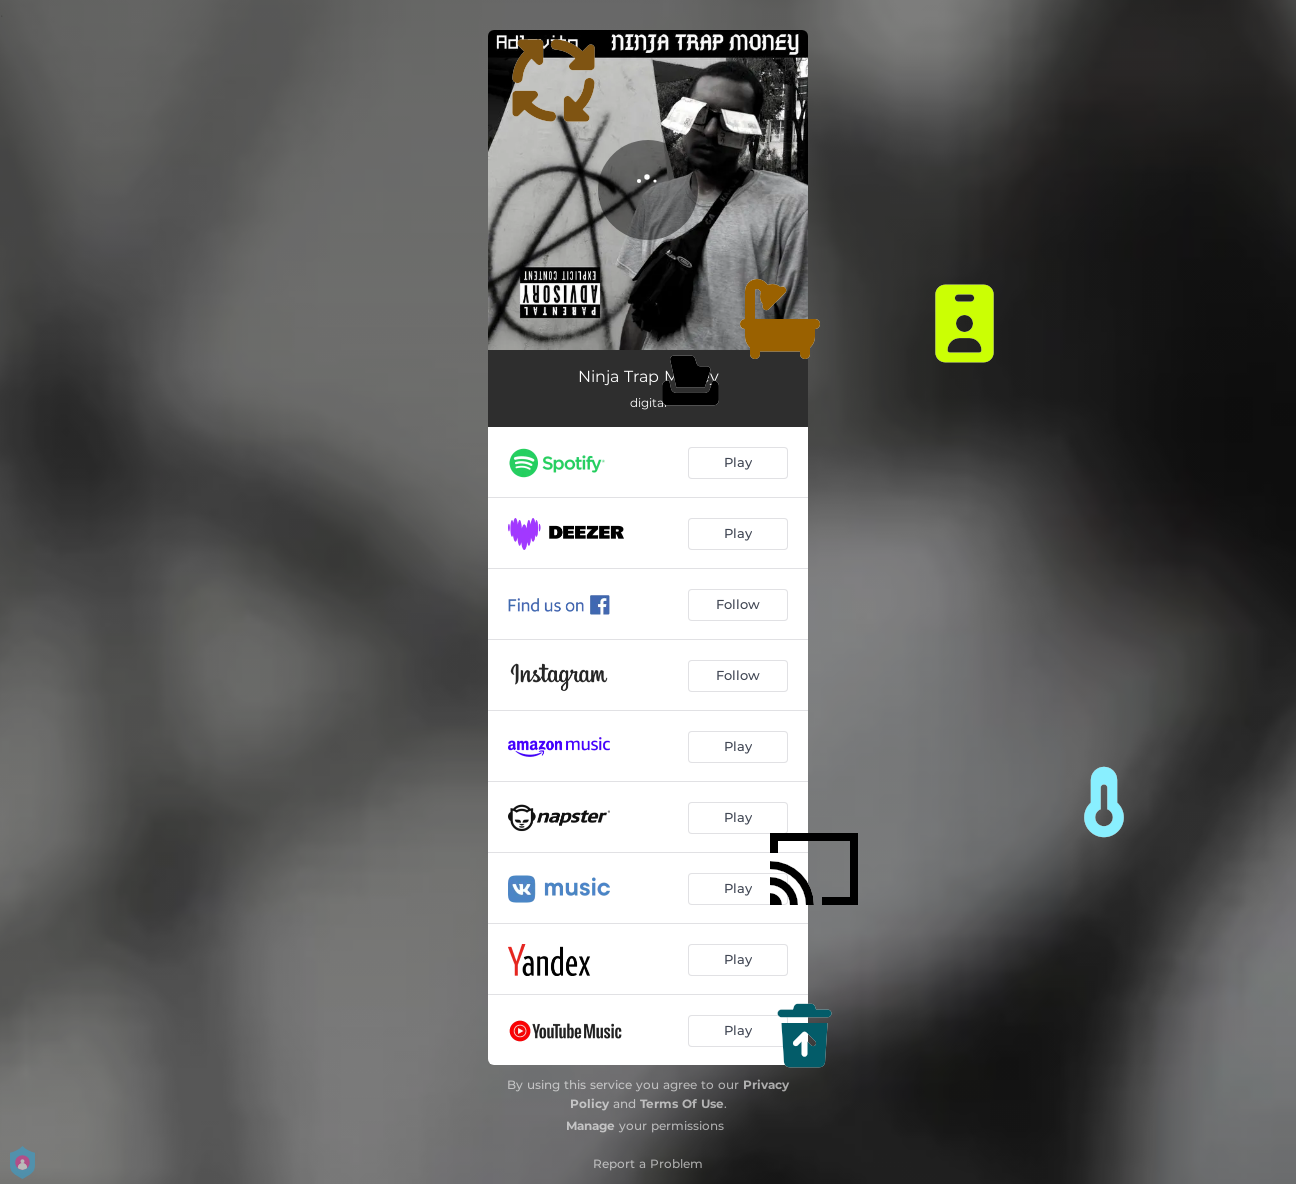 The height and width of the screenshot is (1184, 1296). I want to click on indicates high temperature reading, so click(1104, 802).